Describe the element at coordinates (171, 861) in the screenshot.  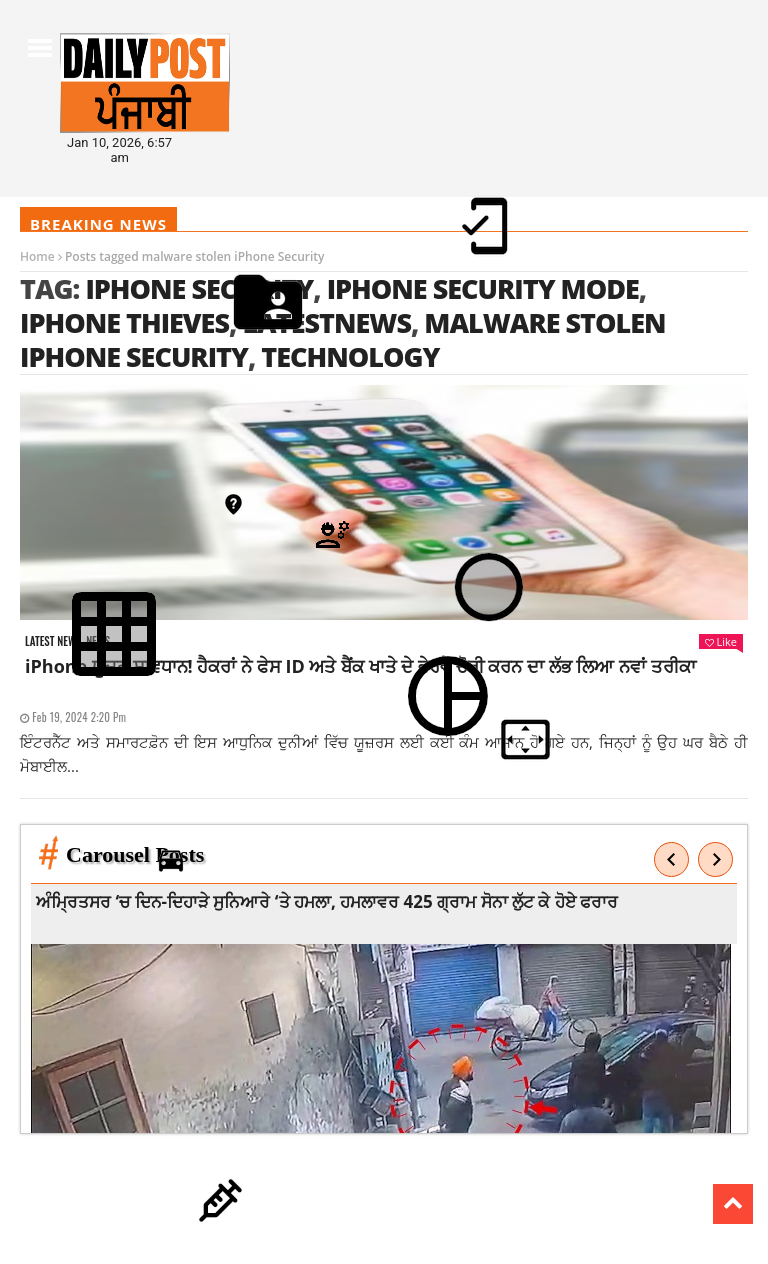
I see `estimated time of arrival for your ride` at that location.